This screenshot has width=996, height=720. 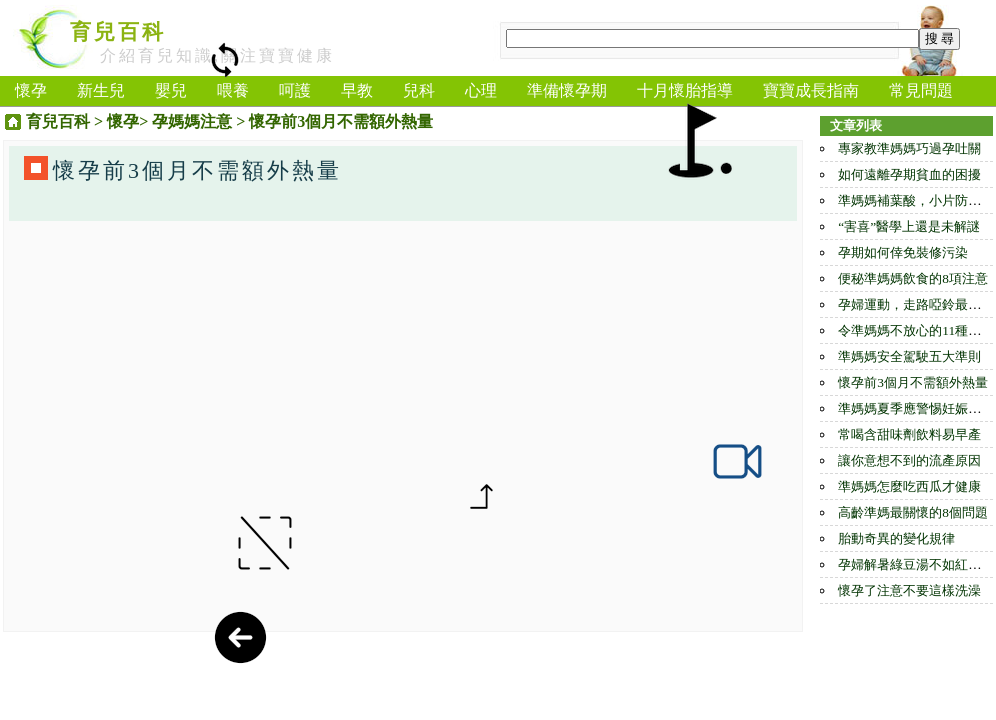 What do you see at coordinates (240, 637) in the screenshot?
I see `go back to previous screen` at bounding box center [240, 637].